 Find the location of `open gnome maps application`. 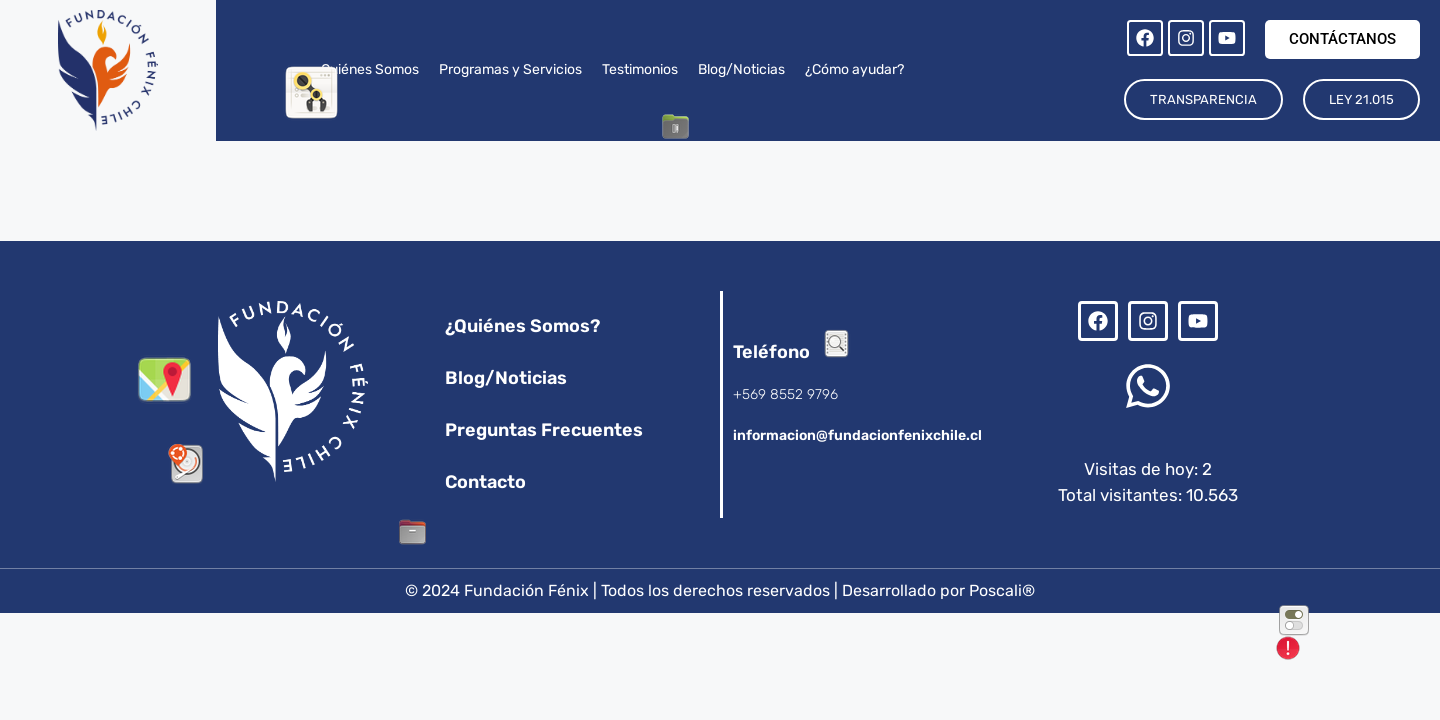

open gnome maps application is located at coordinates (164, 379).